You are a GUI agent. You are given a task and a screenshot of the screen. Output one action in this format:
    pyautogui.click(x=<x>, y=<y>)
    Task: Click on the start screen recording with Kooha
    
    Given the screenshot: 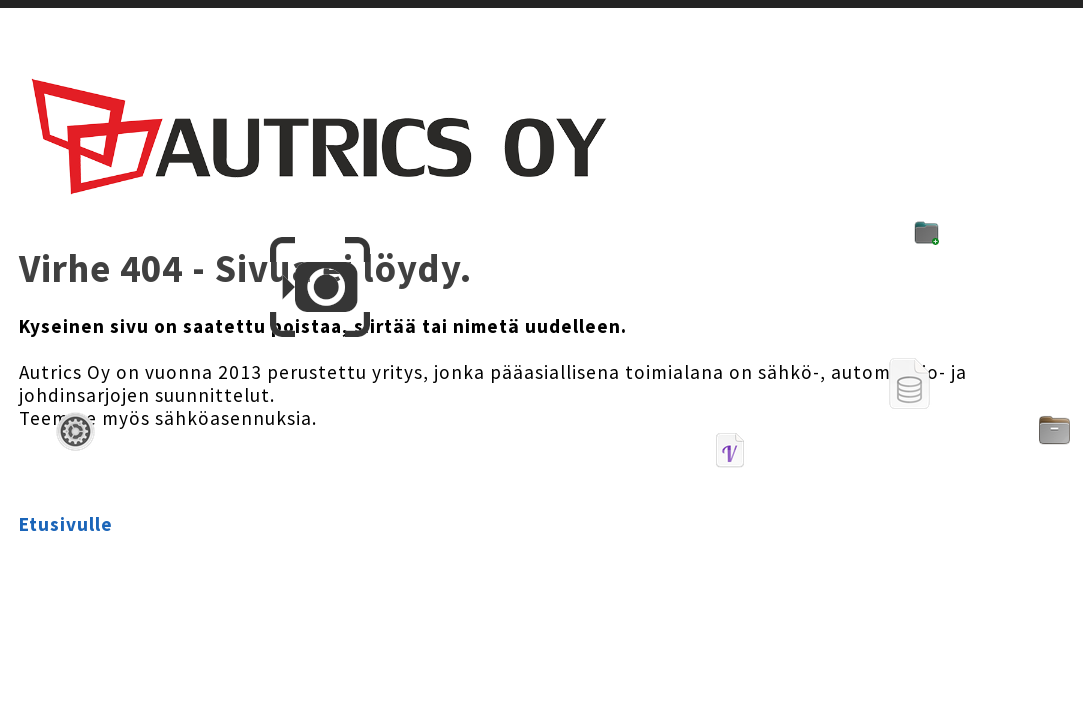 What is the action you would take?
    pyautogui.click(x=320, y=287)
    